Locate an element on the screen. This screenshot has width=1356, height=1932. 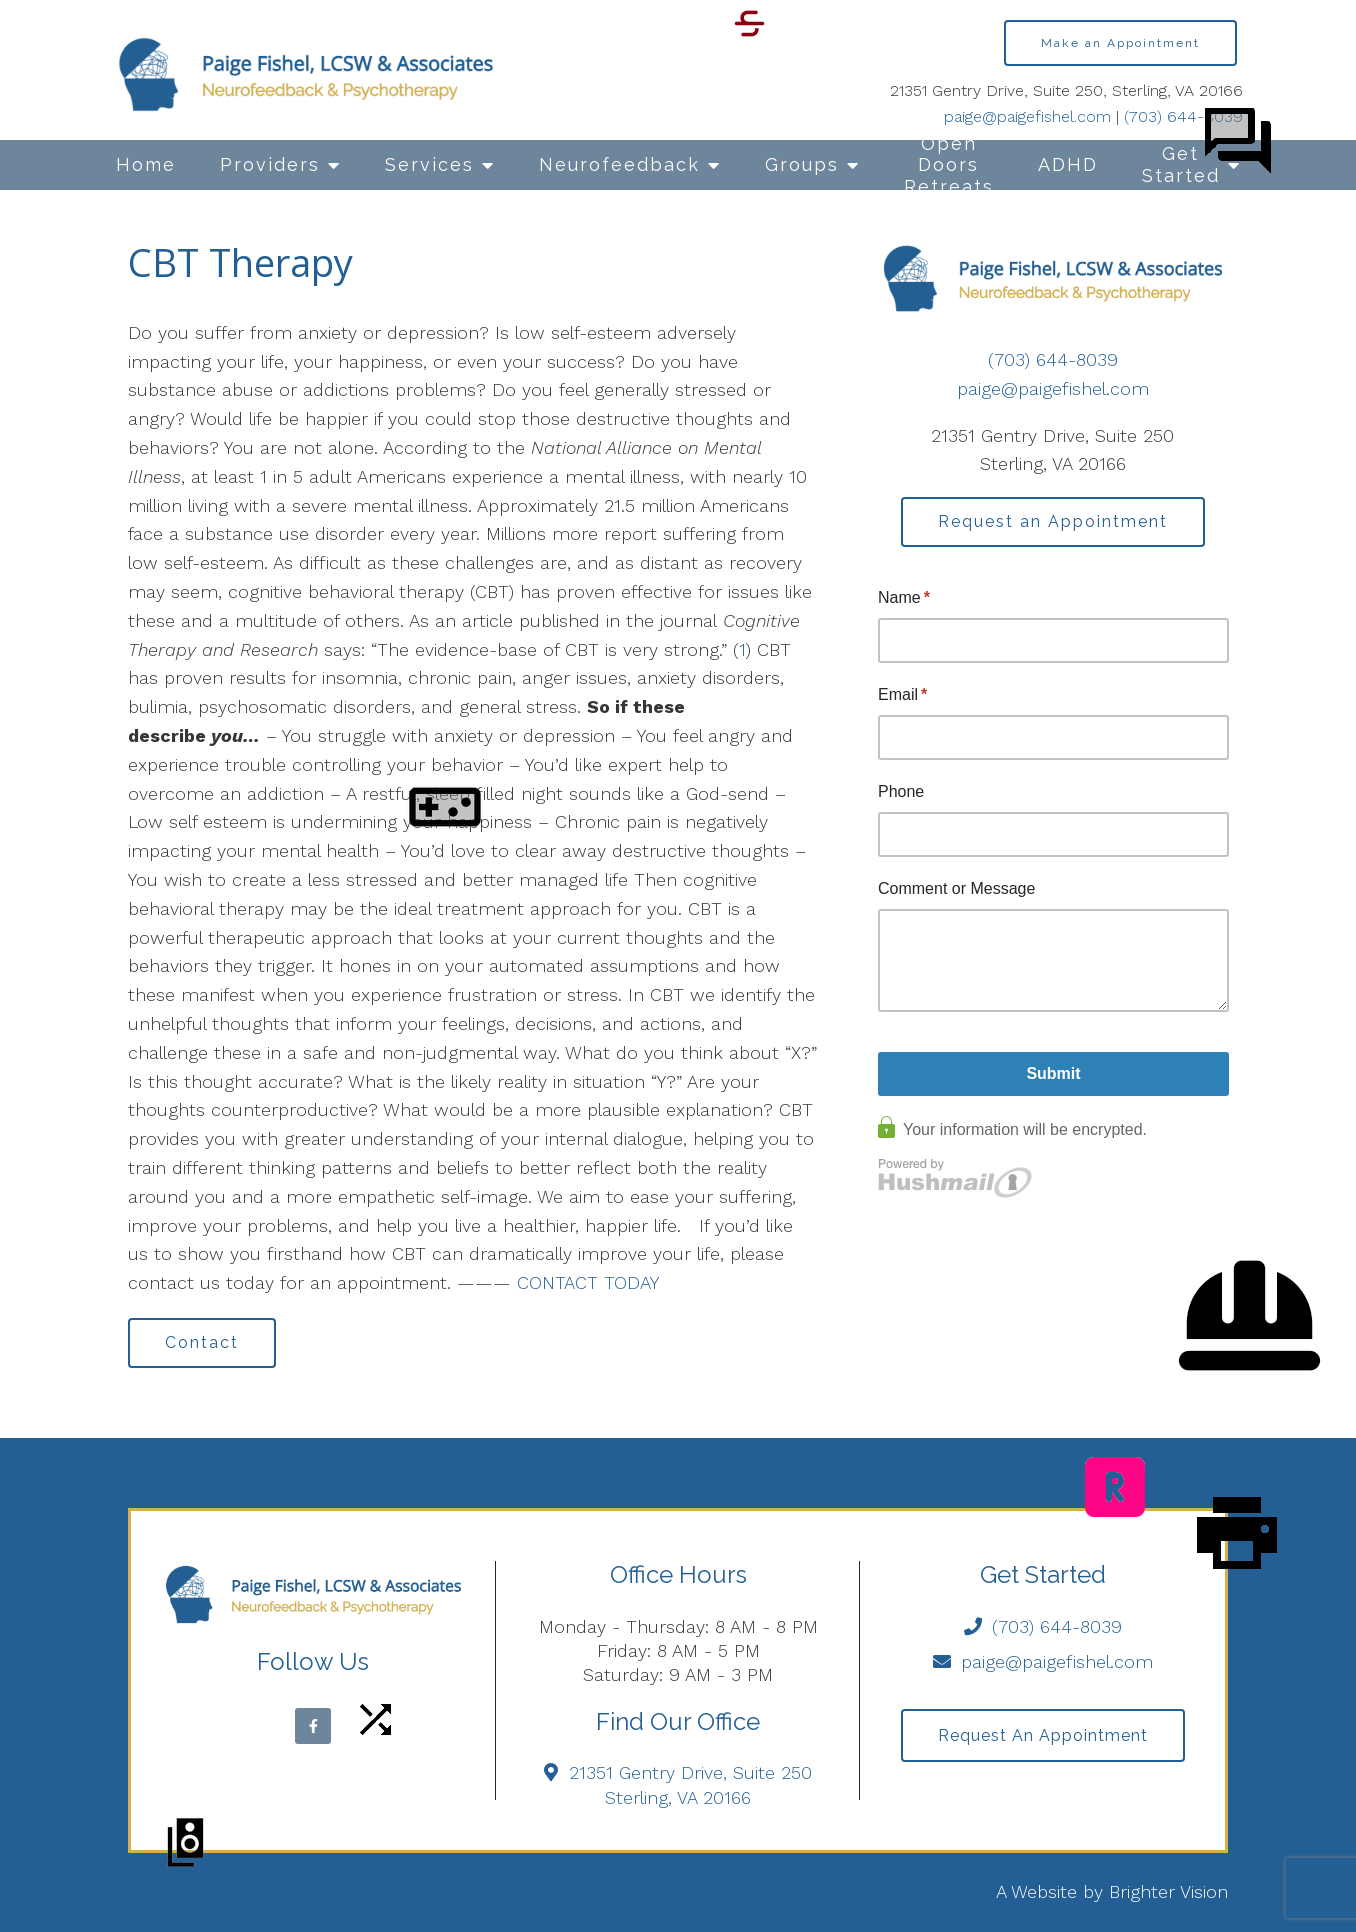
access games or gaming features is located at coordinates (445, 807).